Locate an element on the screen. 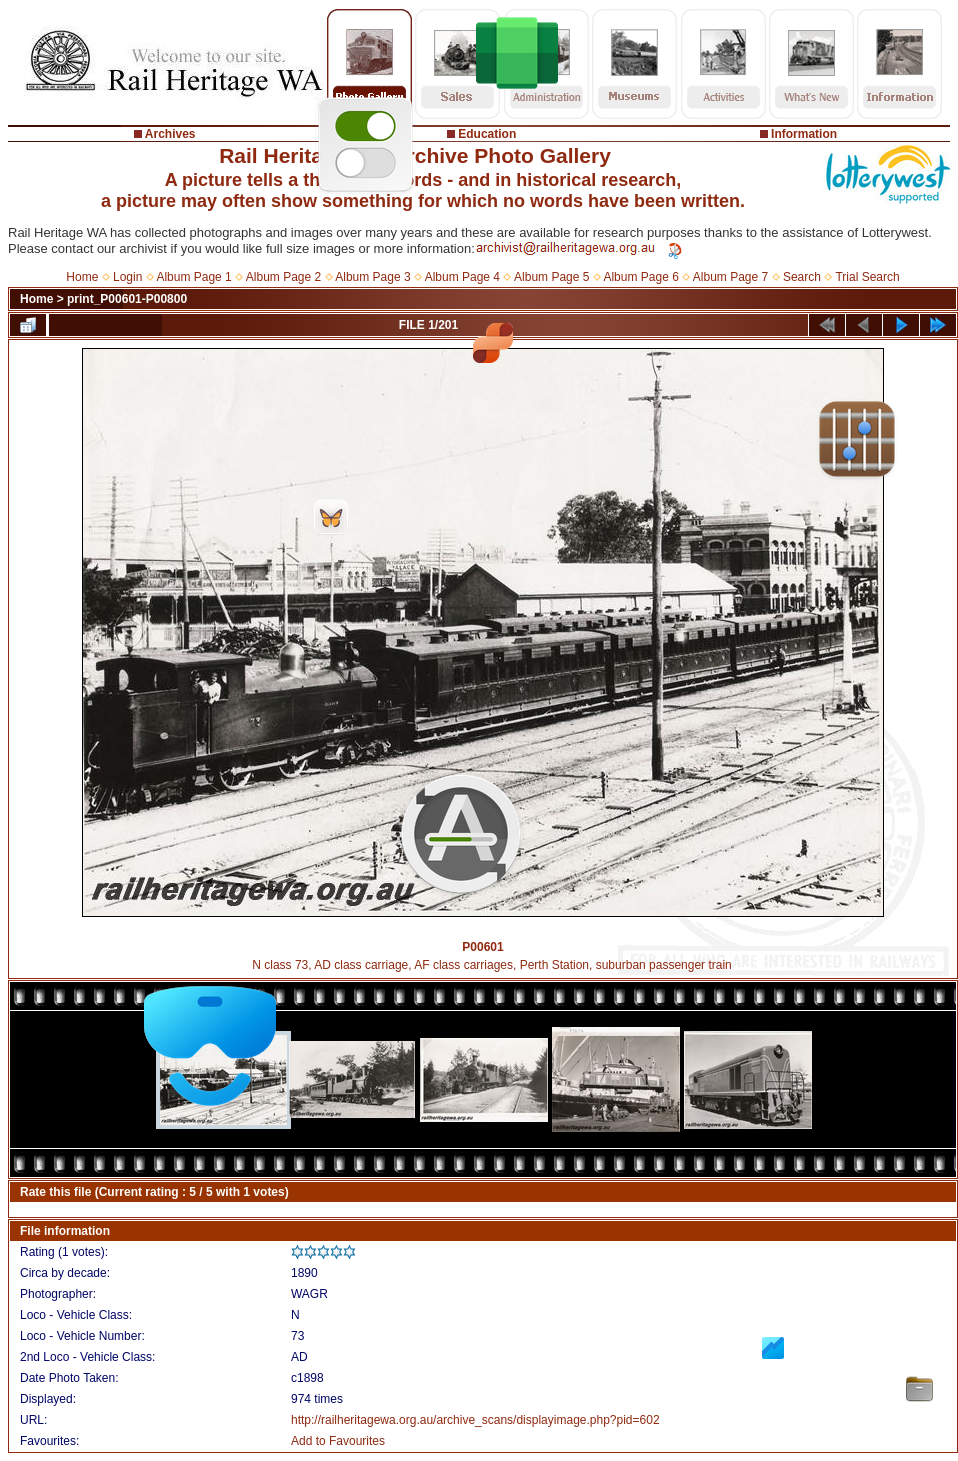  open microsoft power apps is located at coordinates (493, 343).